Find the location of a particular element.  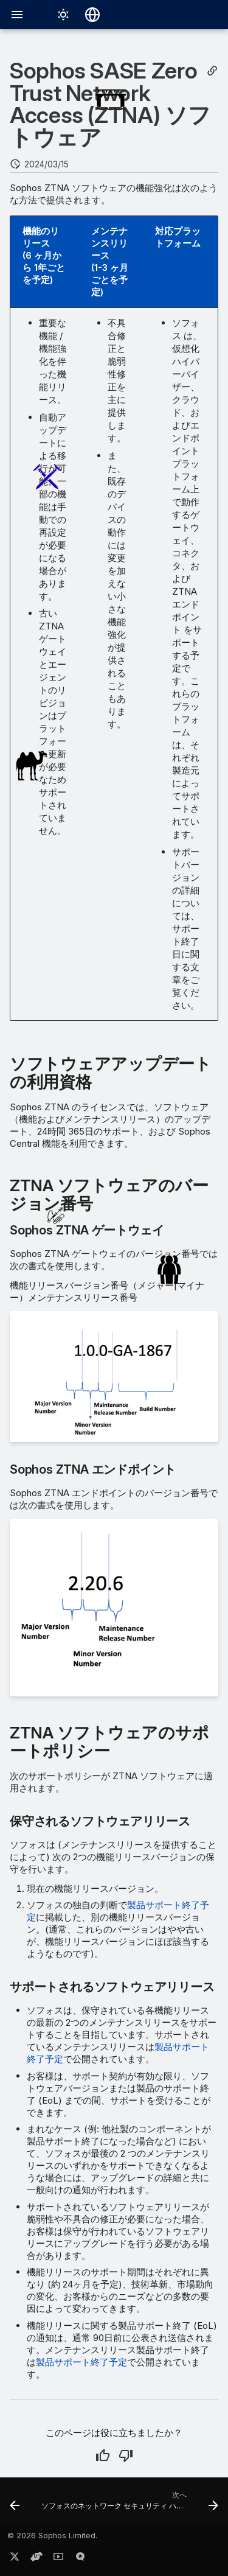

select camel as your game character or avatar is located at coordinates (32, 766).